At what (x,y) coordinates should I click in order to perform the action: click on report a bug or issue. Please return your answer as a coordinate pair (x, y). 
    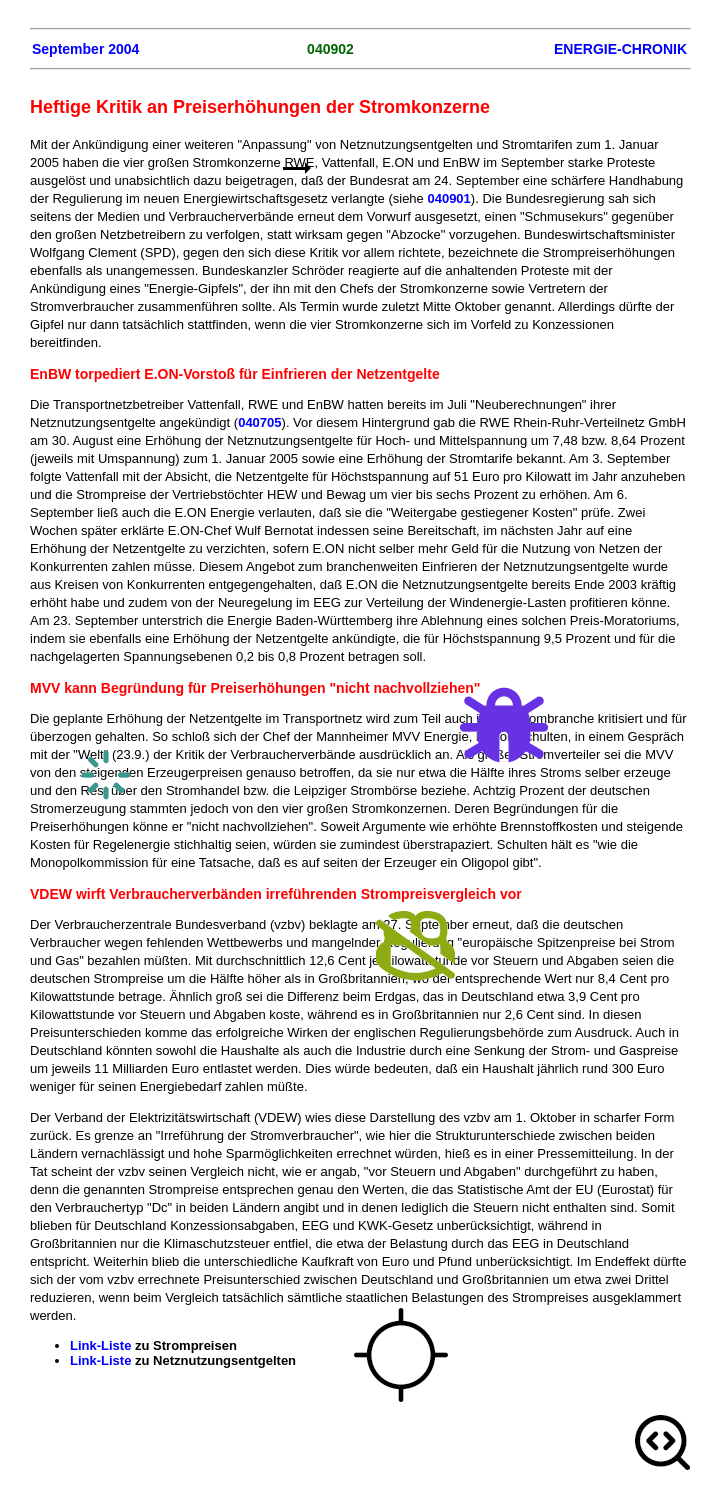
    Looking at the image, I should click on (504, 723).